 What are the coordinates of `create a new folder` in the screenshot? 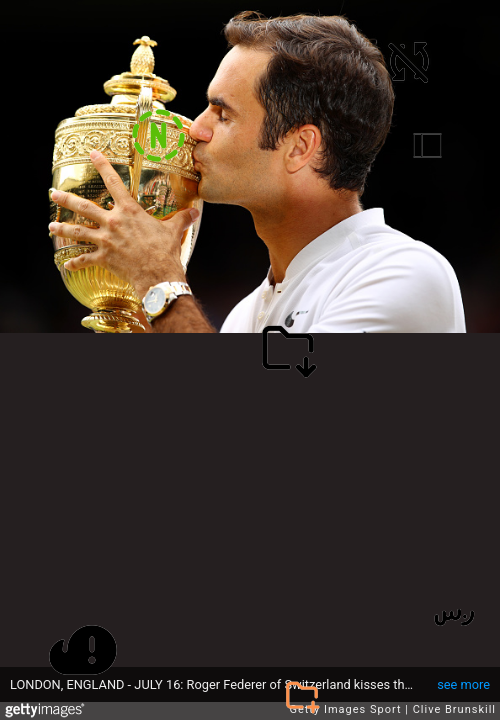 It's located at (302, 696).